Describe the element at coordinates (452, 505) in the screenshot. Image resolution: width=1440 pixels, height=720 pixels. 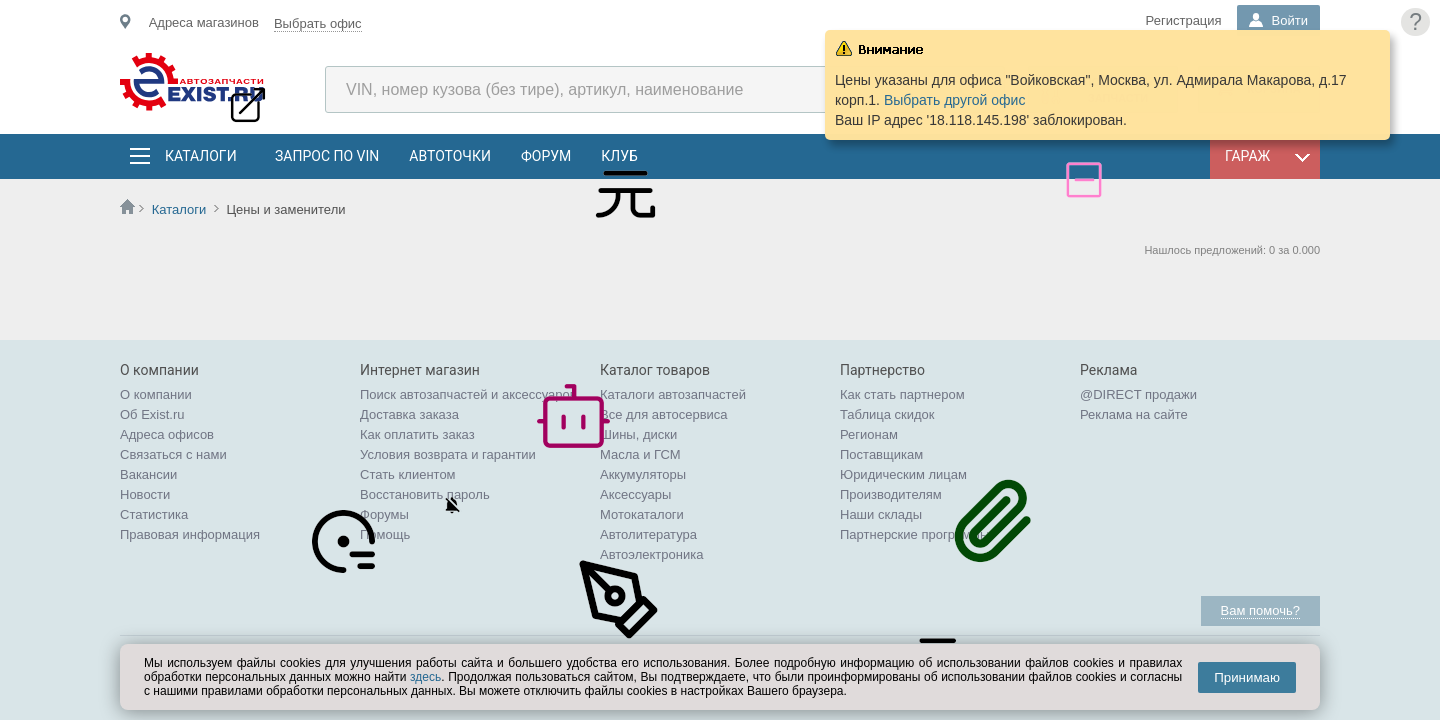
I see `mute notifications` at that location.